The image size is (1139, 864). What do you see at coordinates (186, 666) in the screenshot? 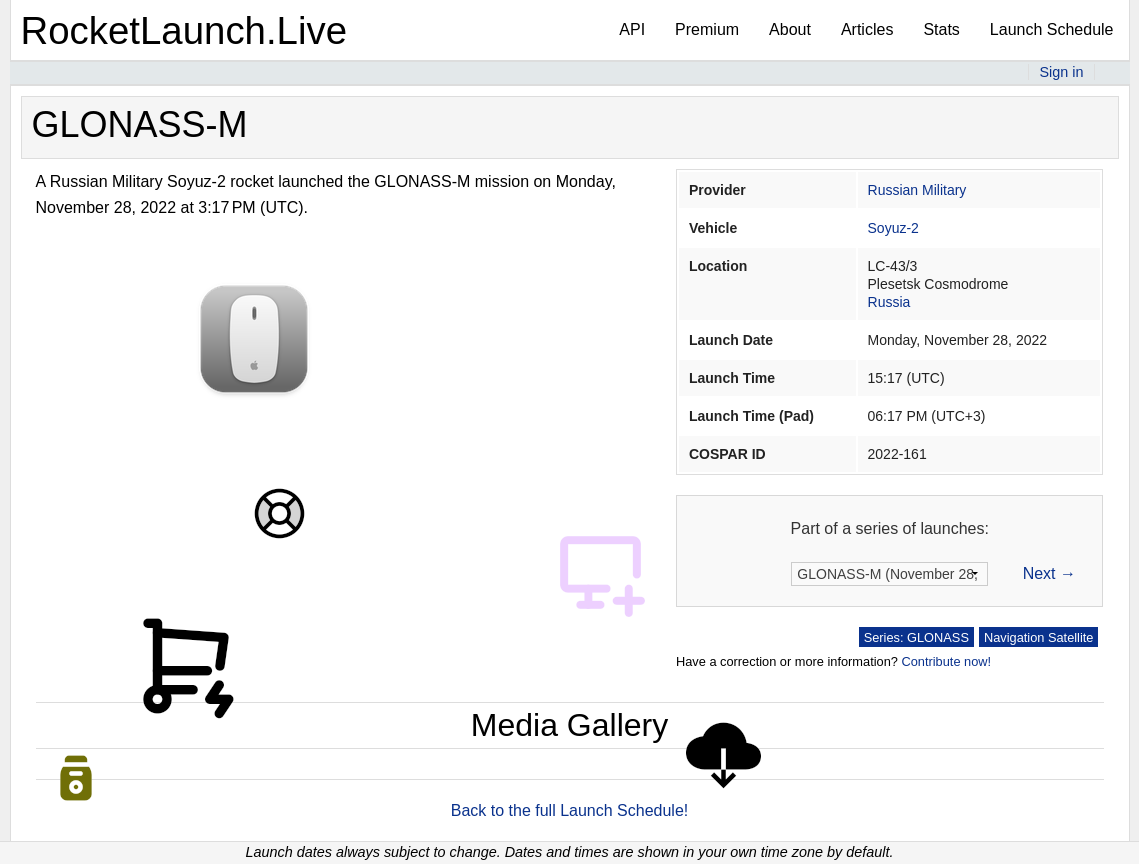
I see `quick checkout or express purchase` at bounding box center [186, 666].